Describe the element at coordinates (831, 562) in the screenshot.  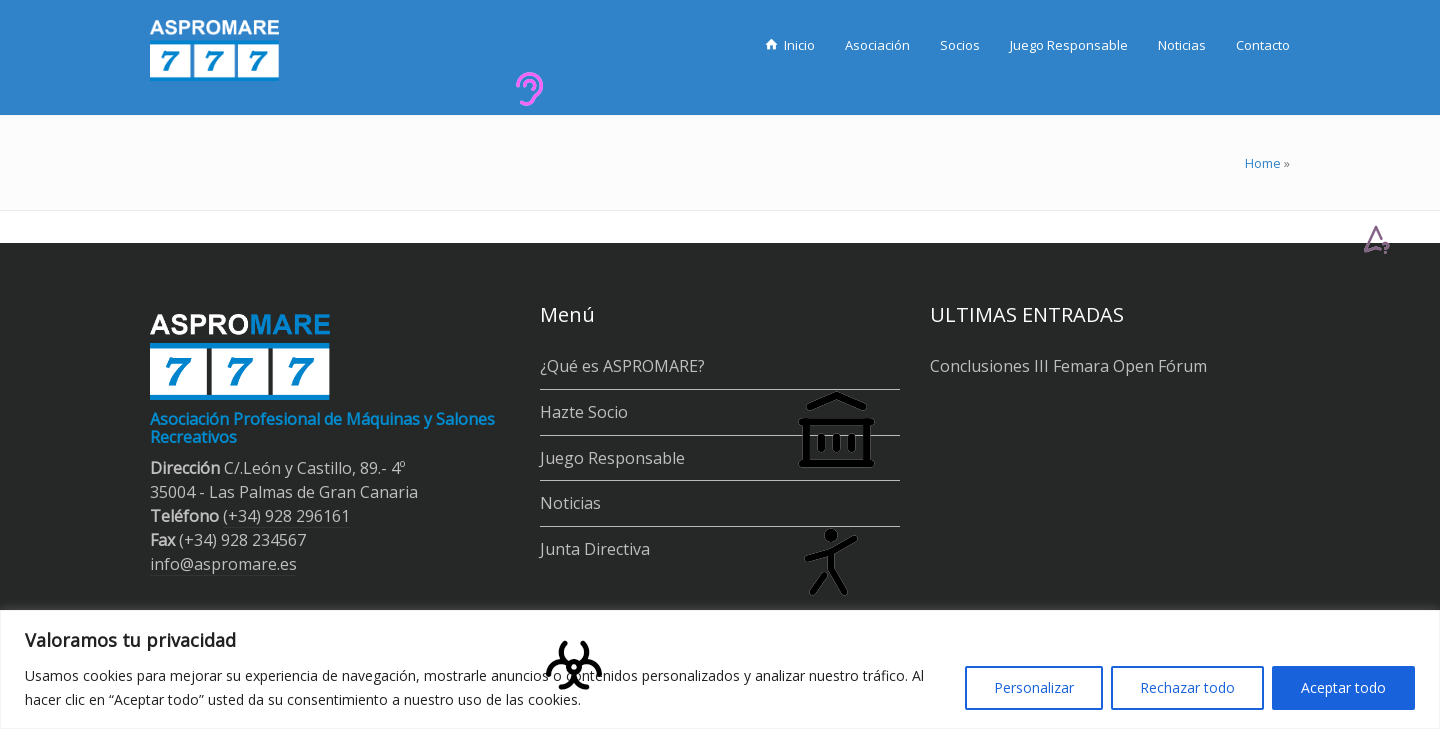
I see `access stretching or warm-up exercises` at that location.